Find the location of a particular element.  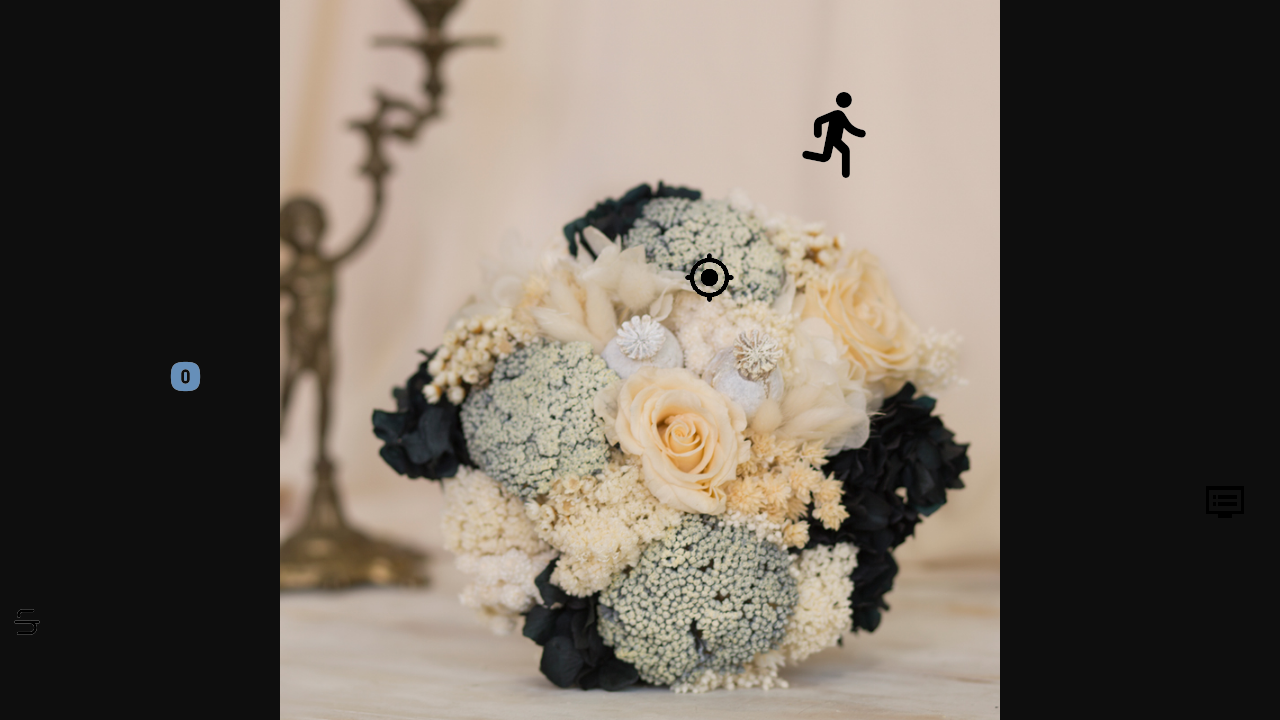

apply strikethrough formatting to selected text is located at coordinates (27, 622).